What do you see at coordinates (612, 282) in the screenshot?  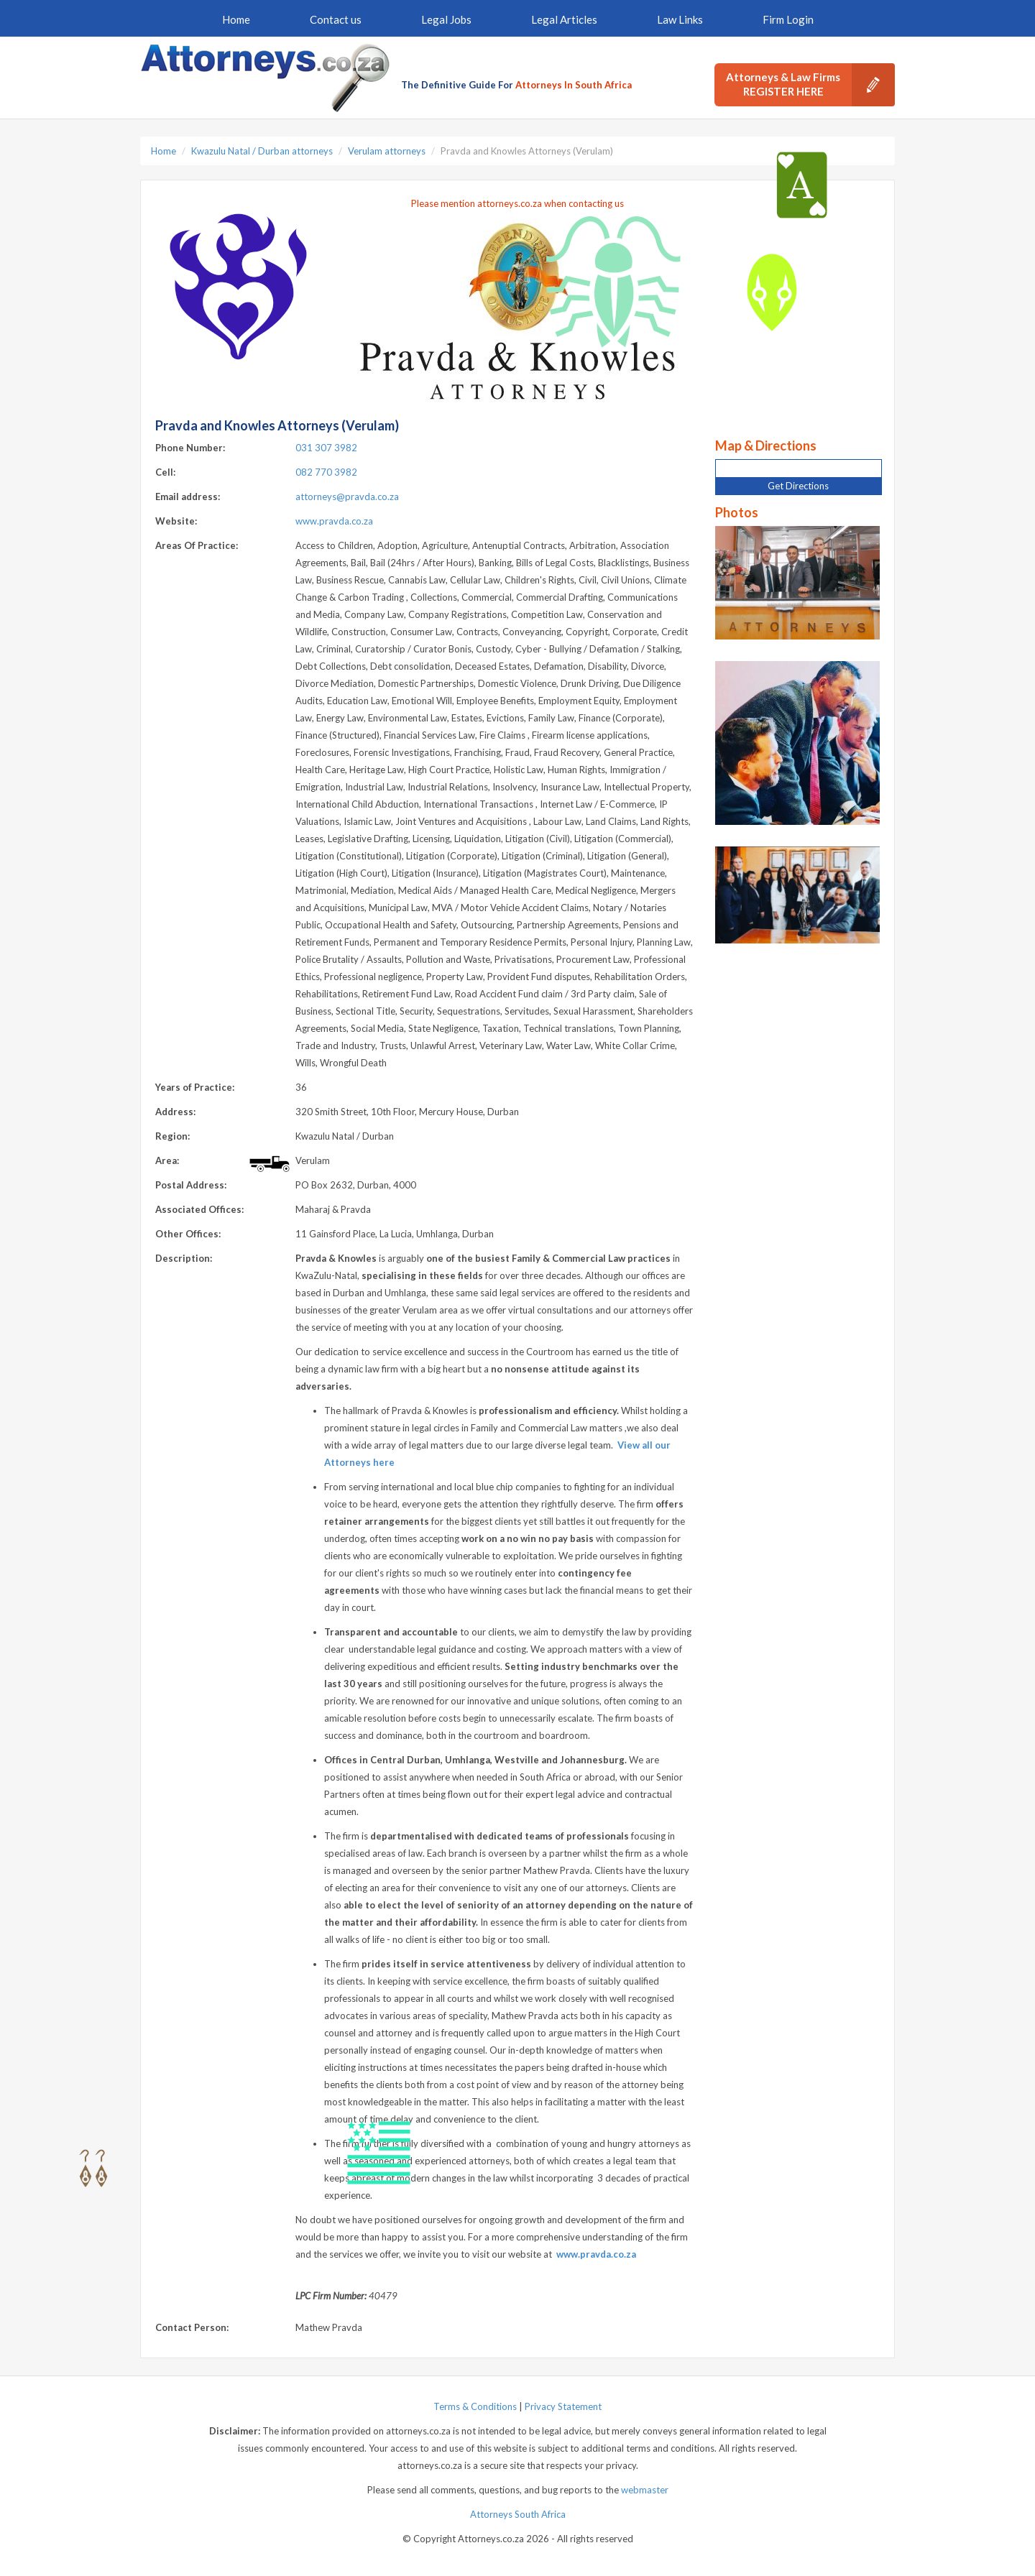 I see `indicates a bug or issue in the system` at bounding box center [612, 282].